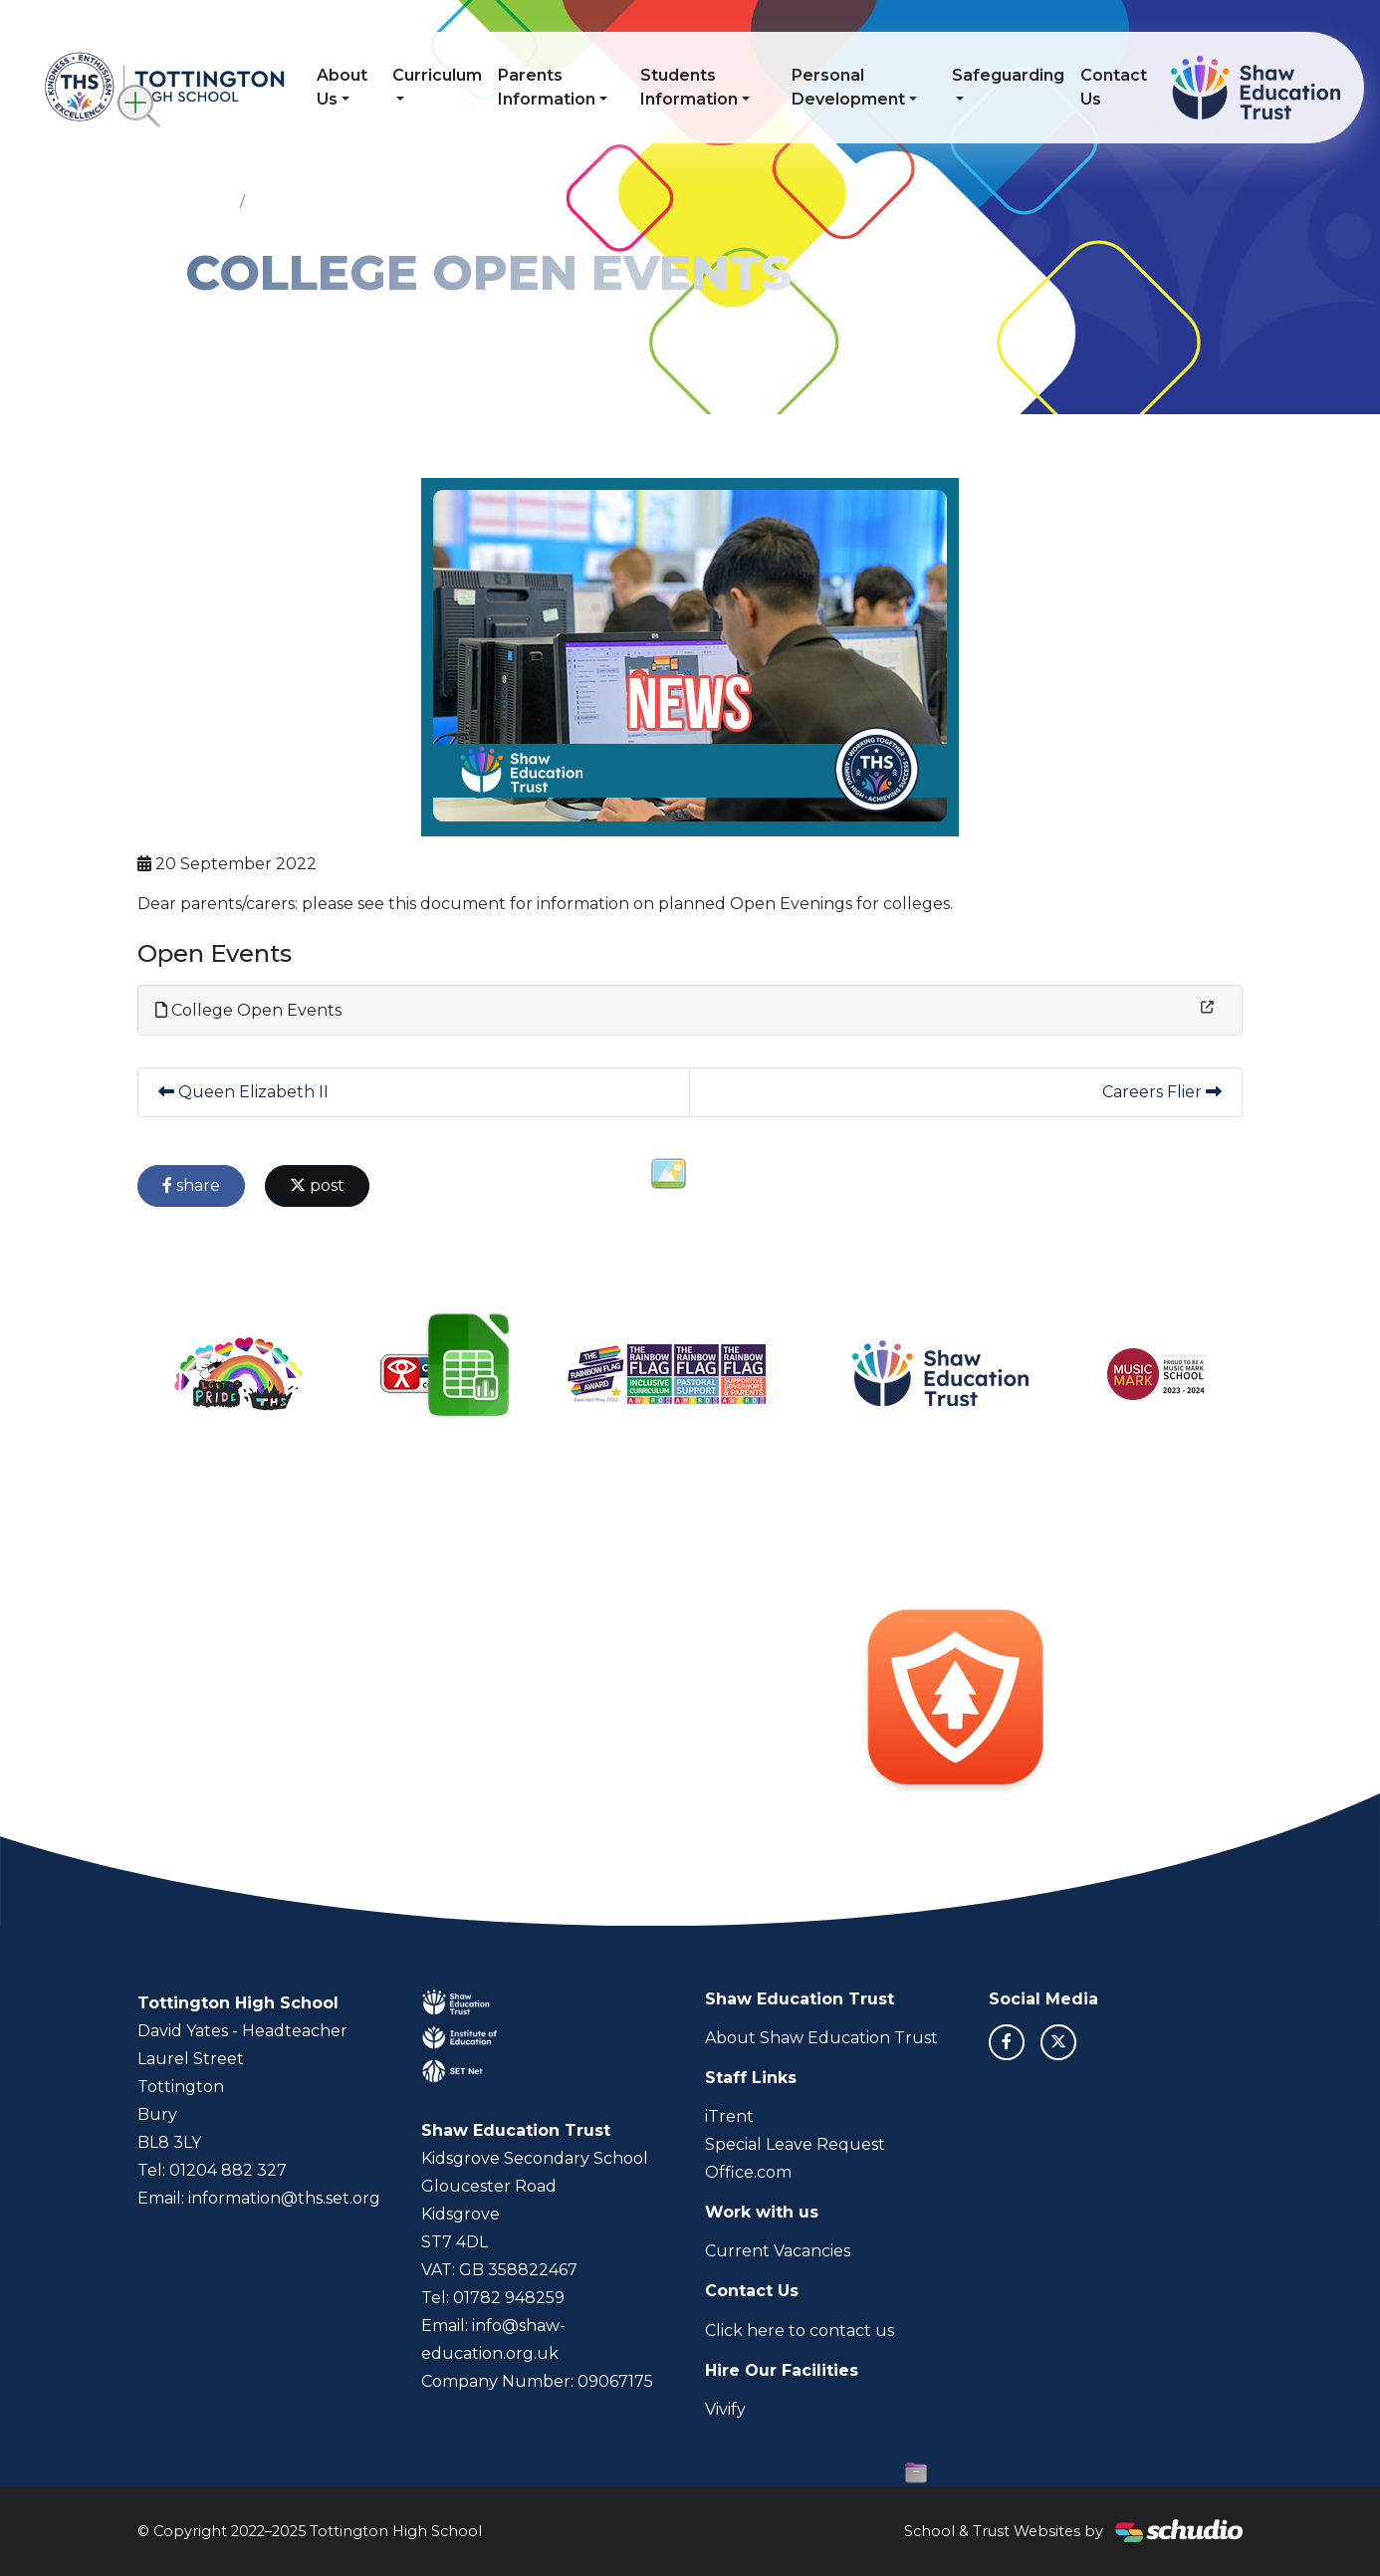 This screenshot has height=2576, width=1380. Describe the element at coordinates (468, 1364) in the screenshot. I see `open LibreOffice Calc spreadsheet application` at that location.